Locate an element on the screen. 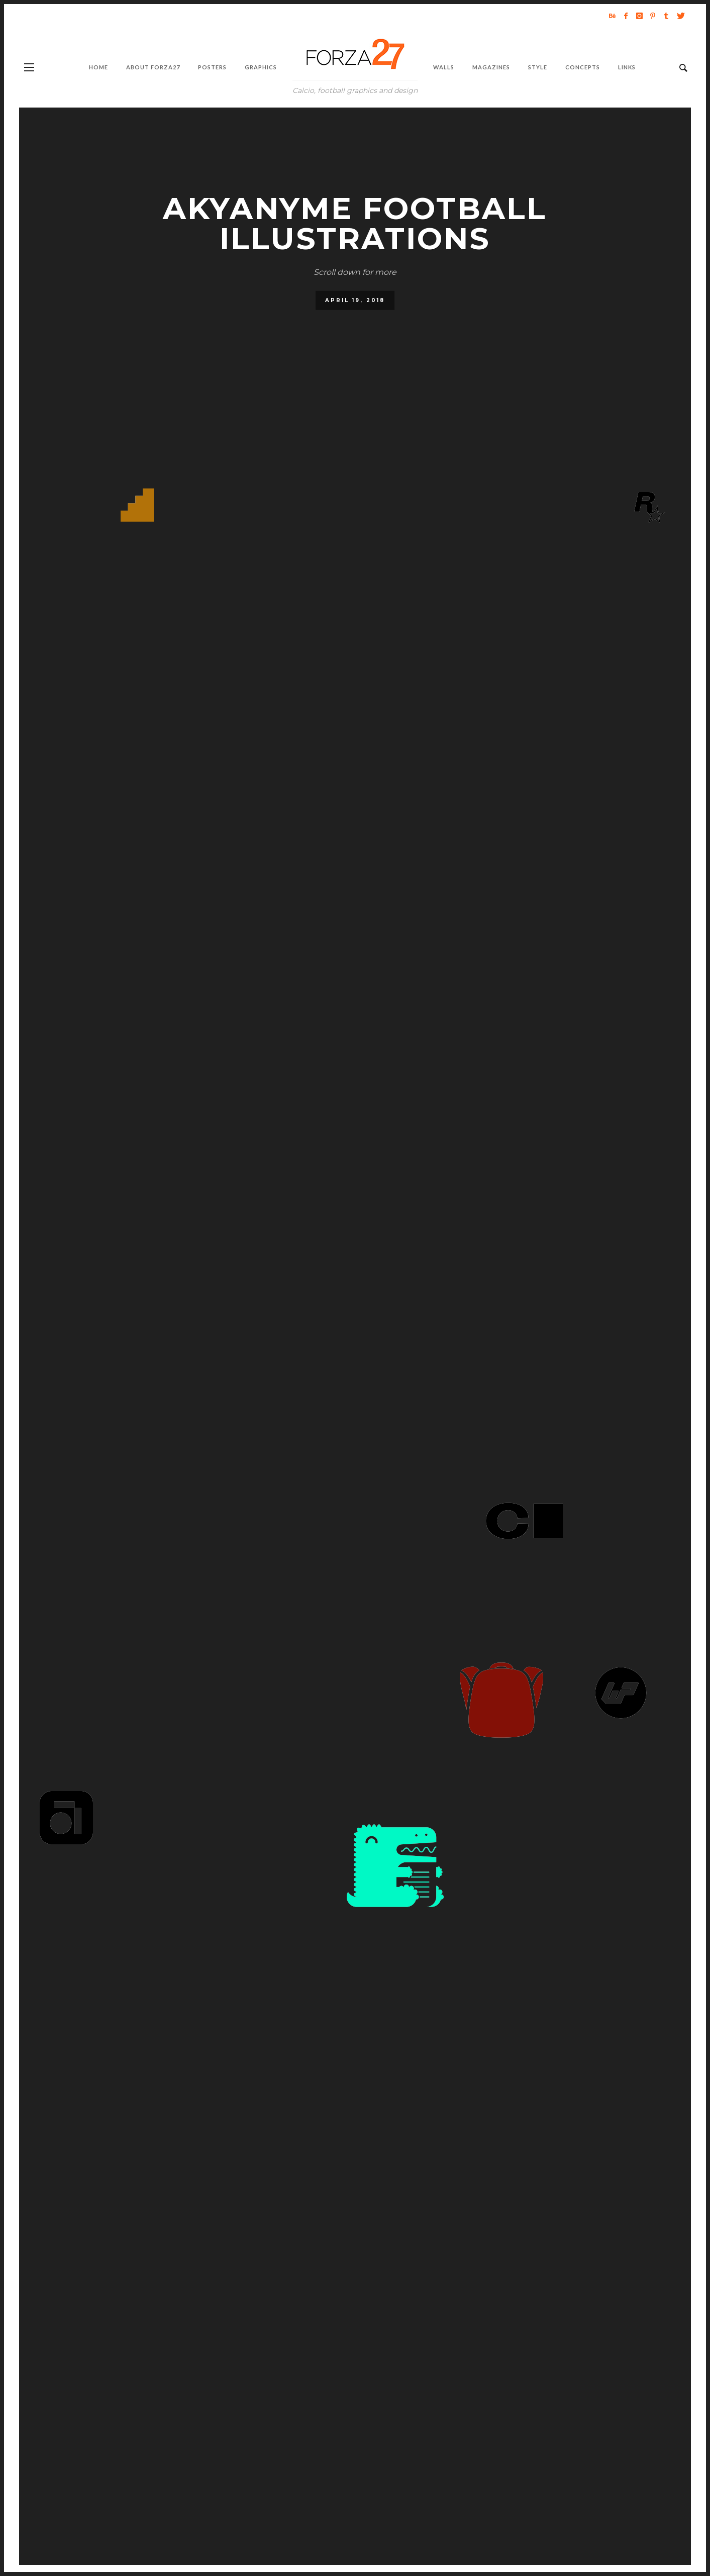 This screenshot has height=2576, width=710. open the Anytype app is located at coordinates (66, 1818).